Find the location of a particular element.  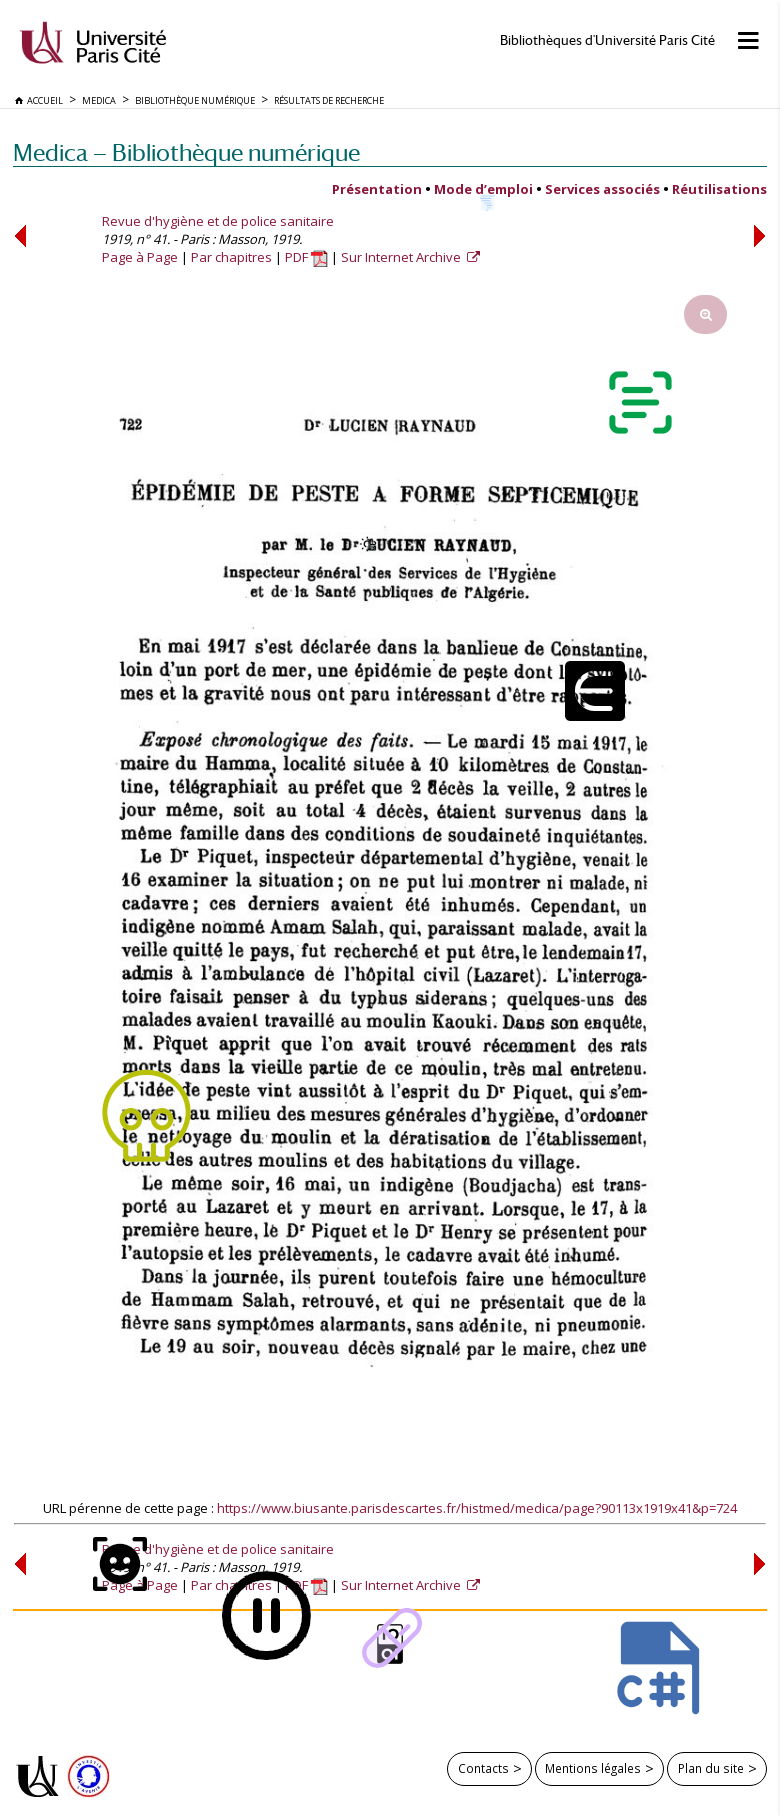

scan face to unlock or authenticate is located at coordinates (120, 1564).